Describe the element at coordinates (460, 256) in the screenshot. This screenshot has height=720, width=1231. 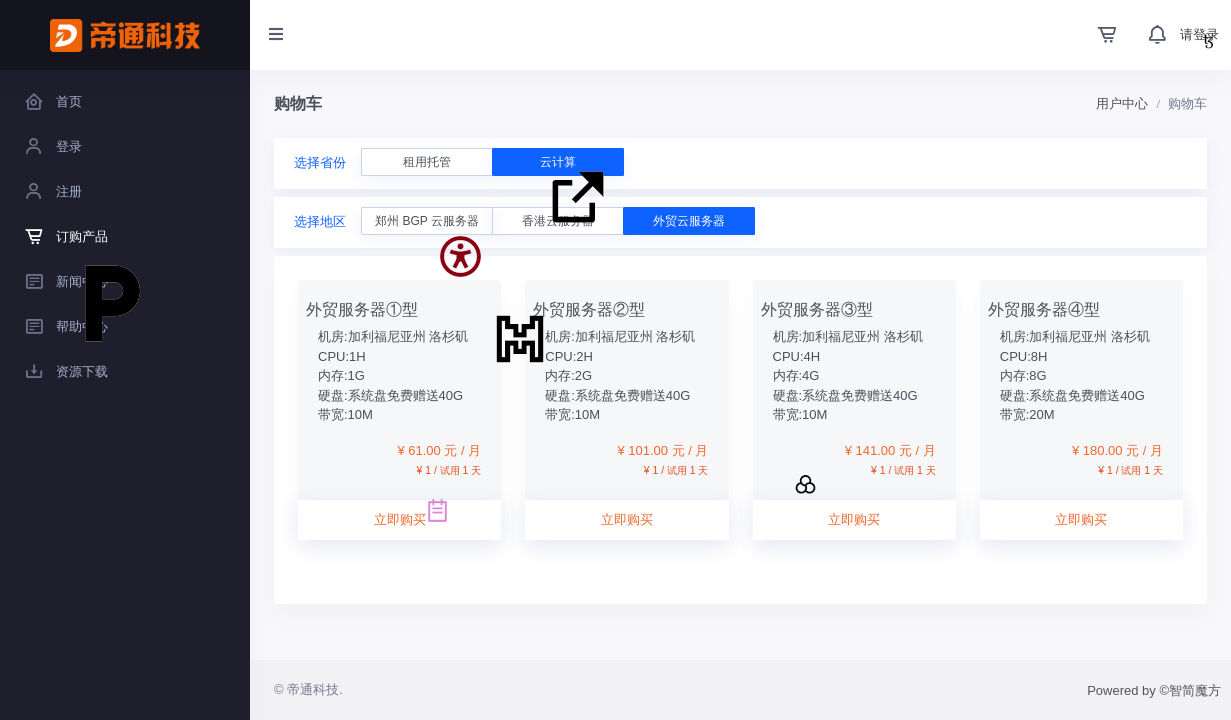
I see `access accessibility settings` at that location.